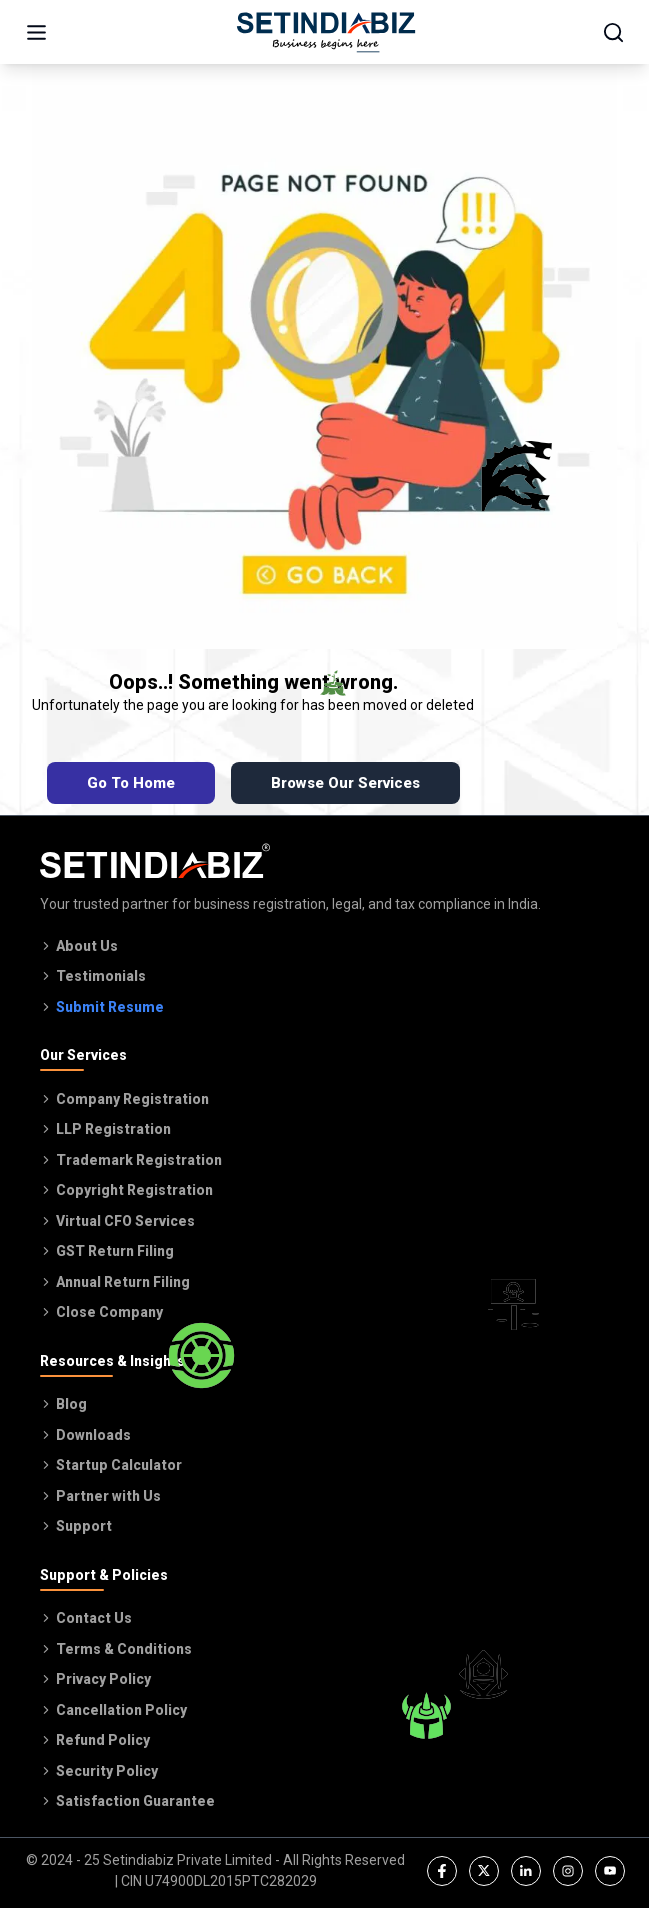 The height and width of the screenshot is (1908, 649). Describe the element at coordinates (517, 476) in the screenshot. I see `select hydra creature or monster type` at that location.